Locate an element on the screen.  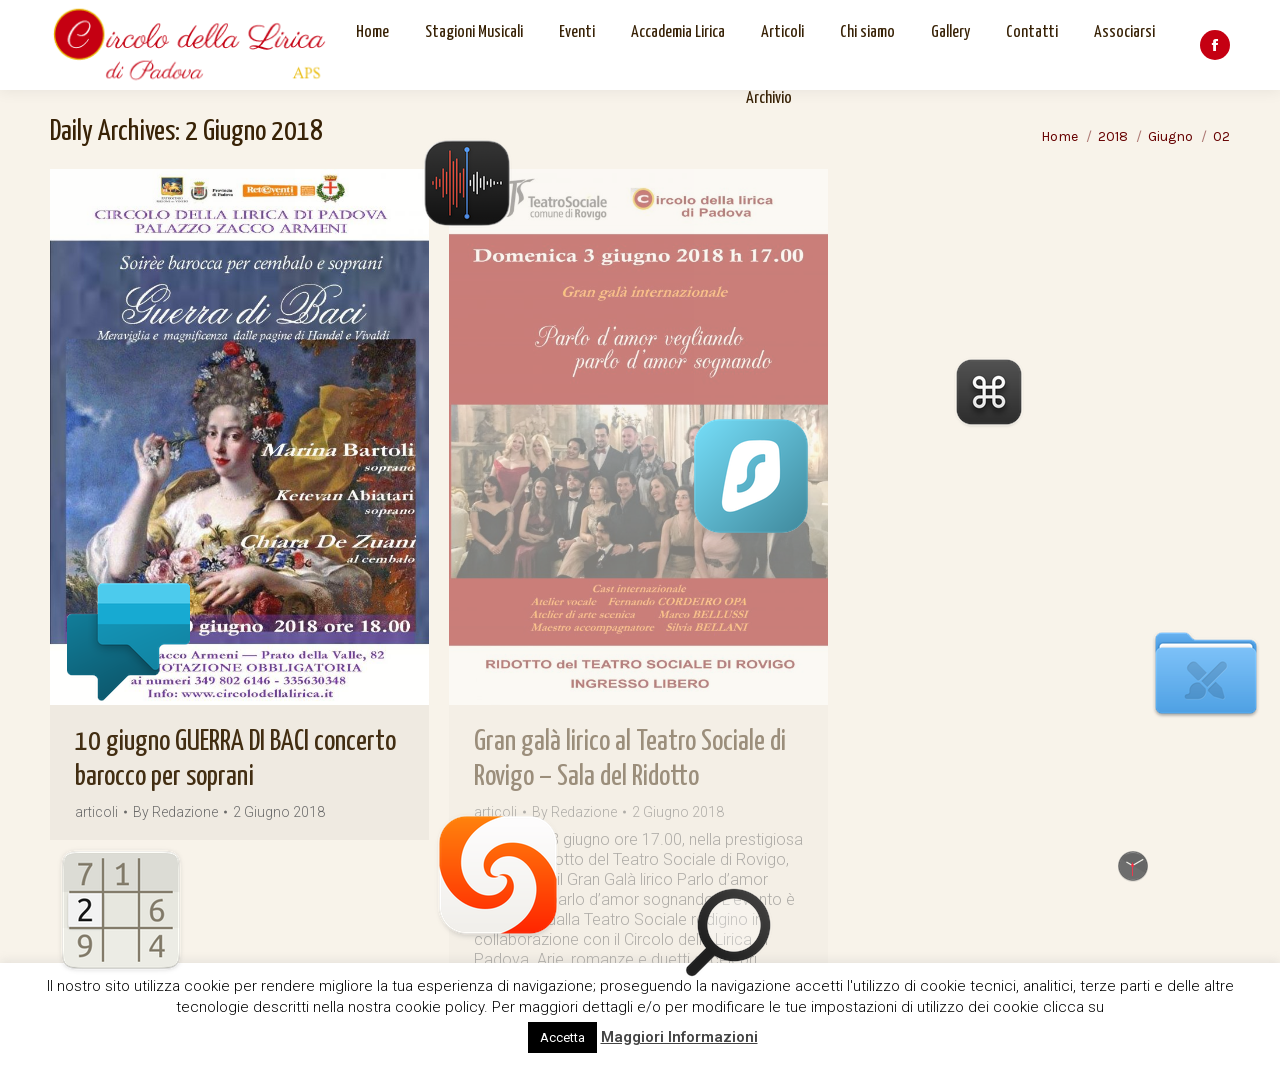
open meld file comparison tool is located at coordinates (498, 875).